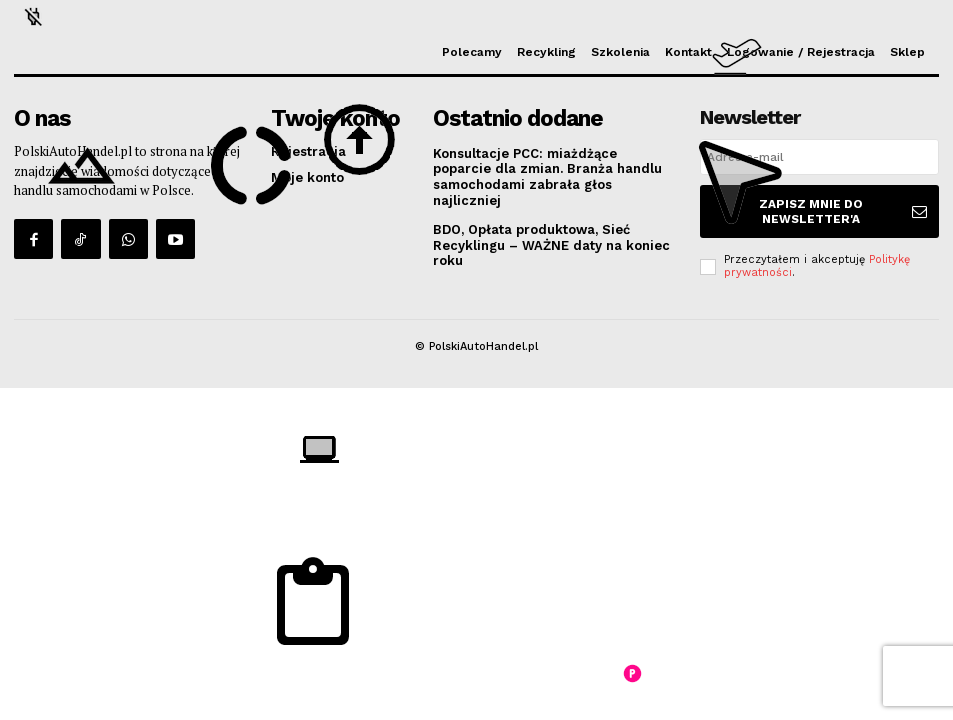 Image resolution: width=953 pixels, height=720 pixels. Describe the element at coordinates (33, 16) in the screenshot. I see `power source disconnected or unavailable` at that location.